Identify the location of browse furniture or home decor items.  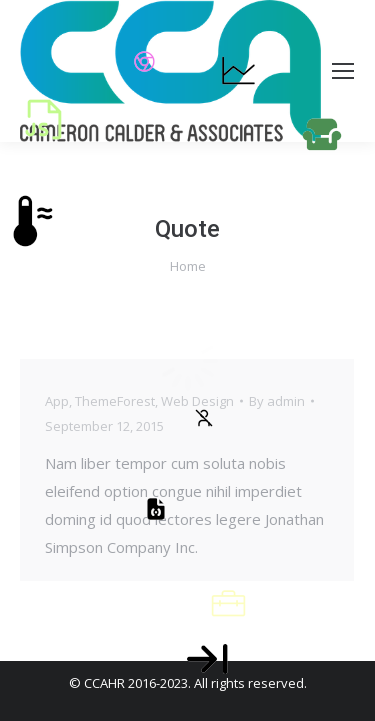
(322, 135).